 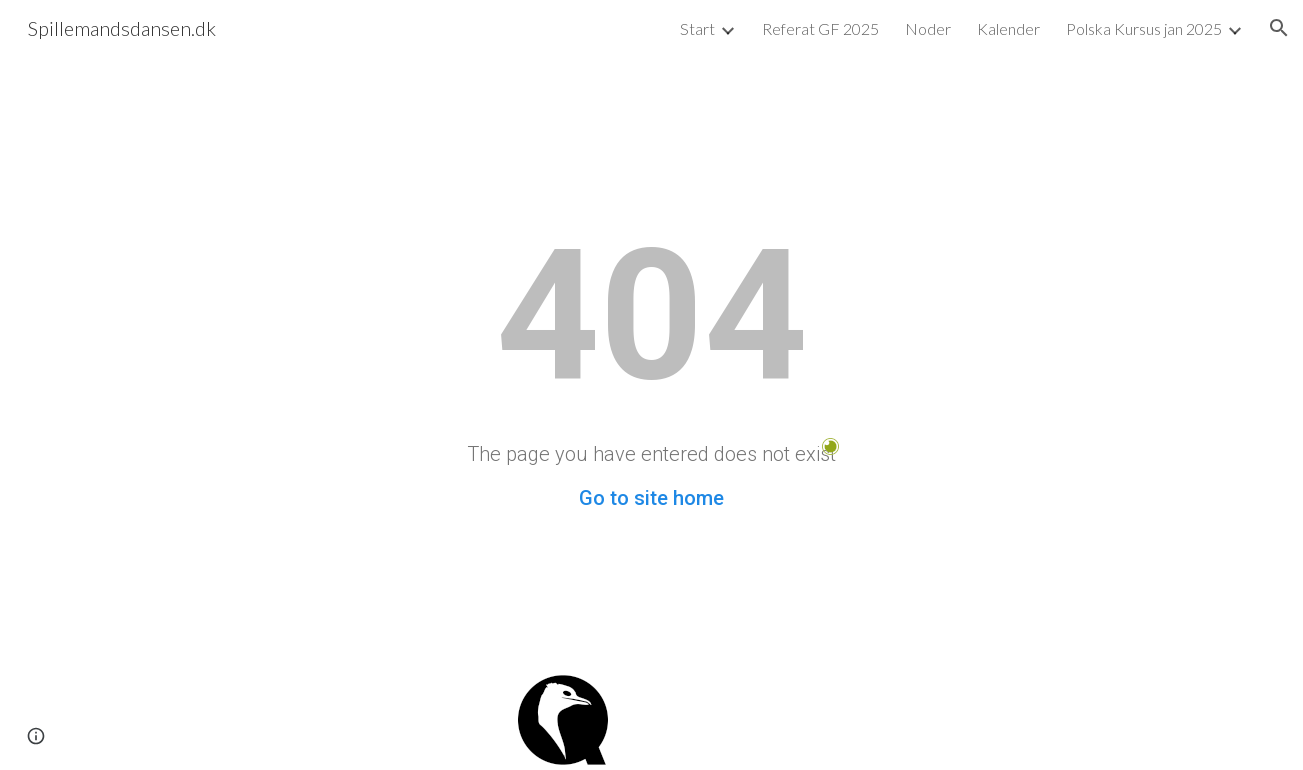 I want to click on open insomnia api client, so click(x=830, y=446).